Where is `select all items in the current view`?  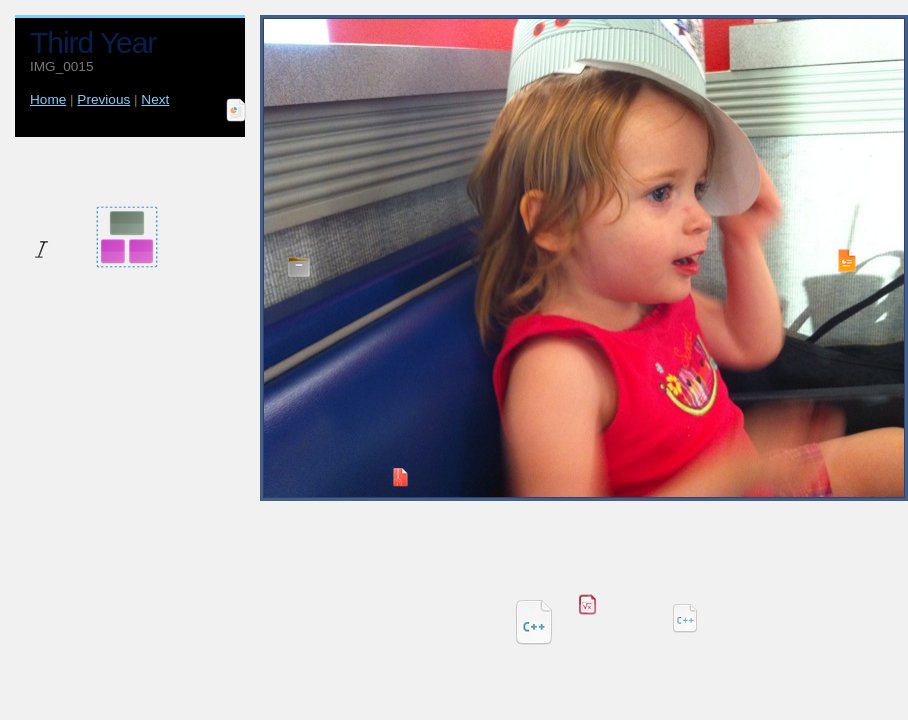
select all items in the current view is located at coordinates (127, 237).